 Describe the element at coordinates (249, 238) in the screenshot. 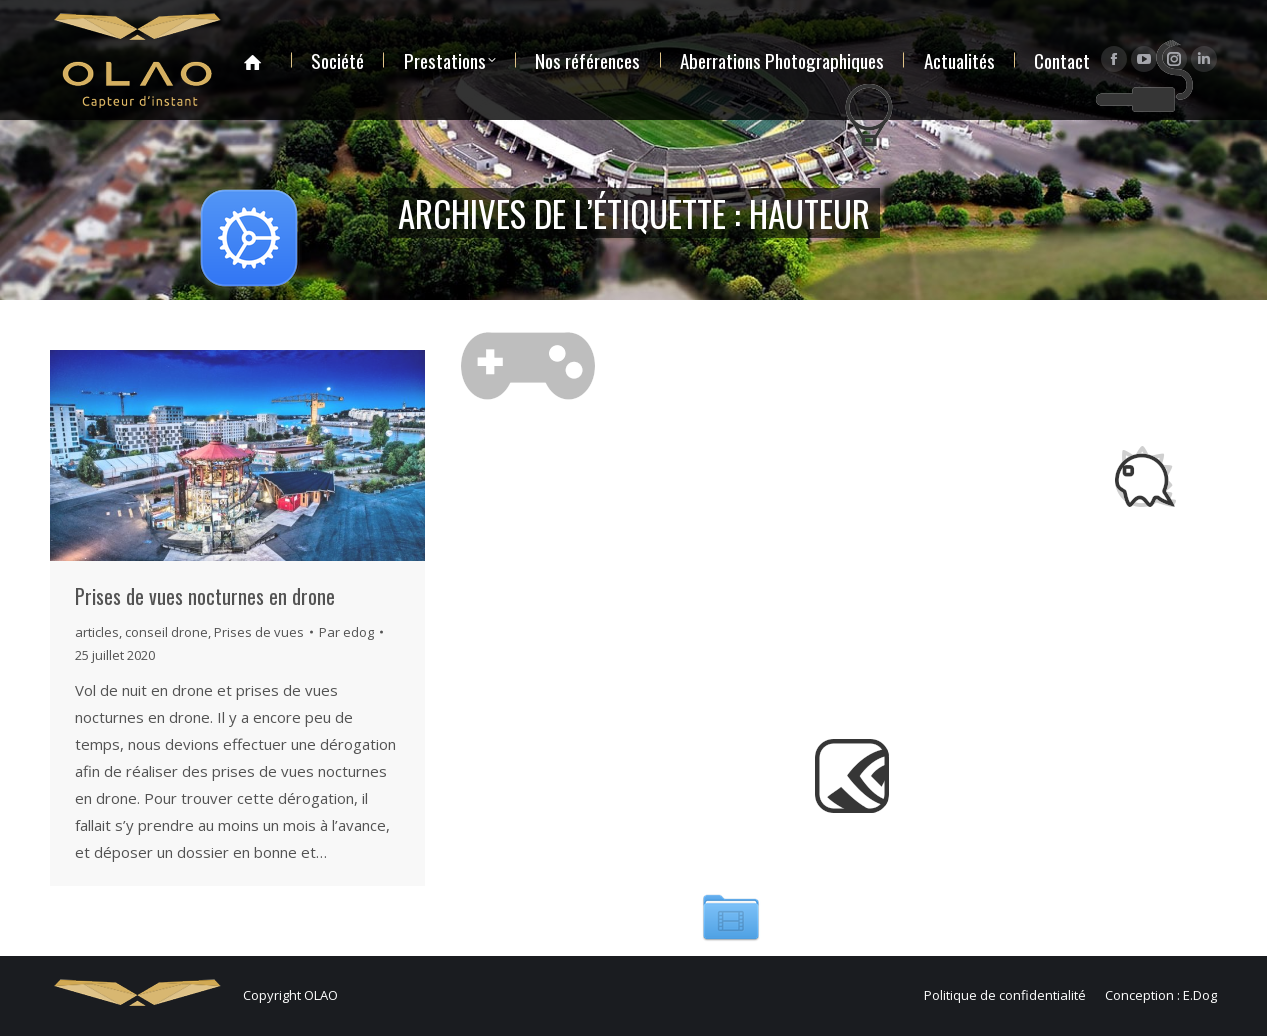

I see `access system settings and preferences` at that location.